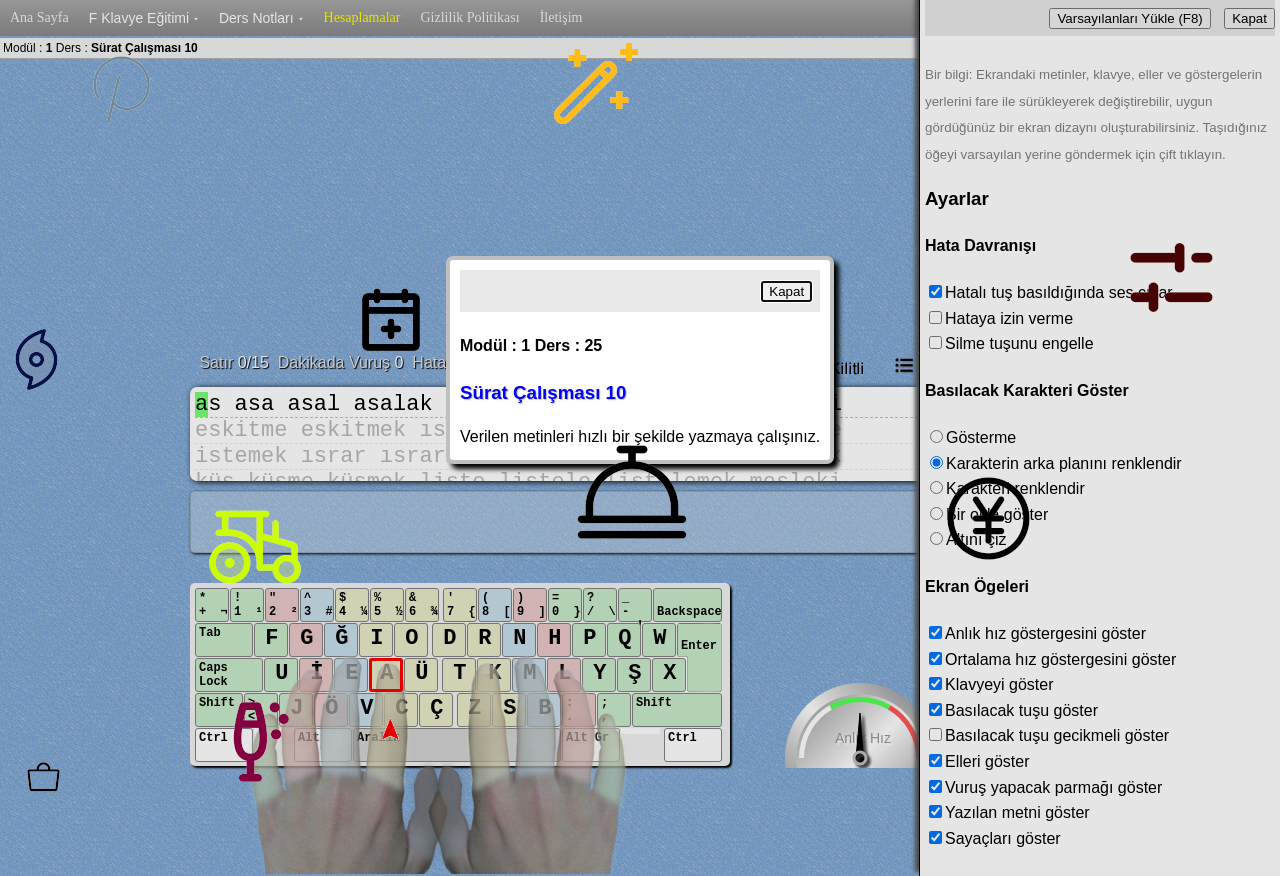  What do you see at coordinates (253, 742) in the screenshot?
I see `celebrate an achievement or milestone` at bounding box center [253, 742].